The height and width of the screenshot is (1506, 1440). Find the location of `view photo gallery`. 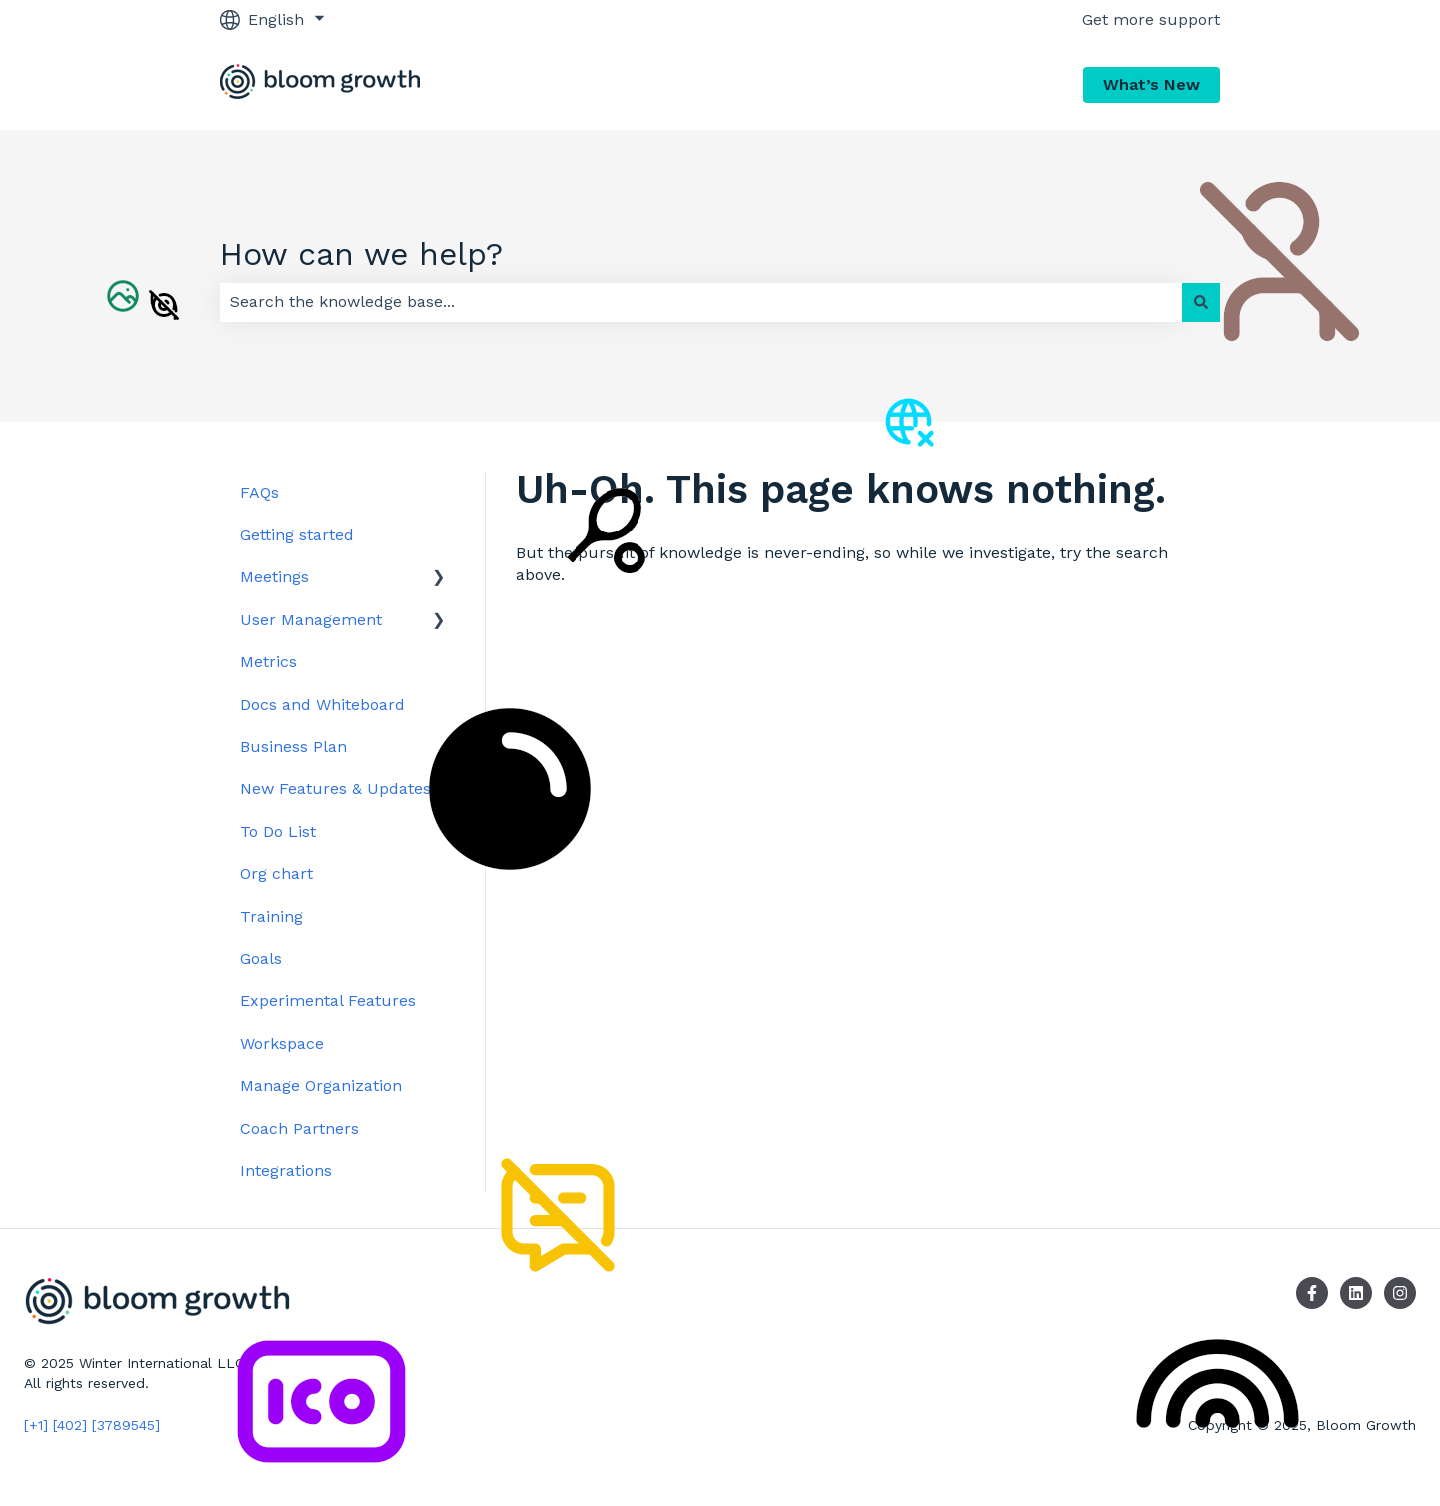

view photo gallery is located at coordinates (123, 296).